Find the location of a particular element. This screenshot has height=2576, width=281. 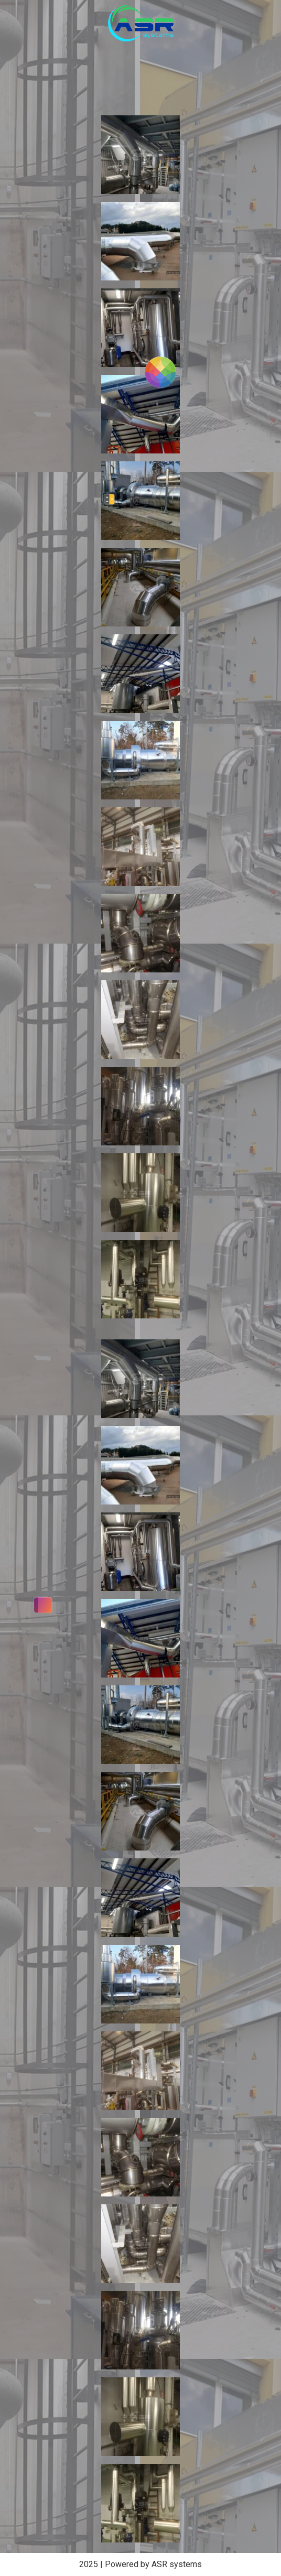

open the calculator app is located at coordinates (109, 499).